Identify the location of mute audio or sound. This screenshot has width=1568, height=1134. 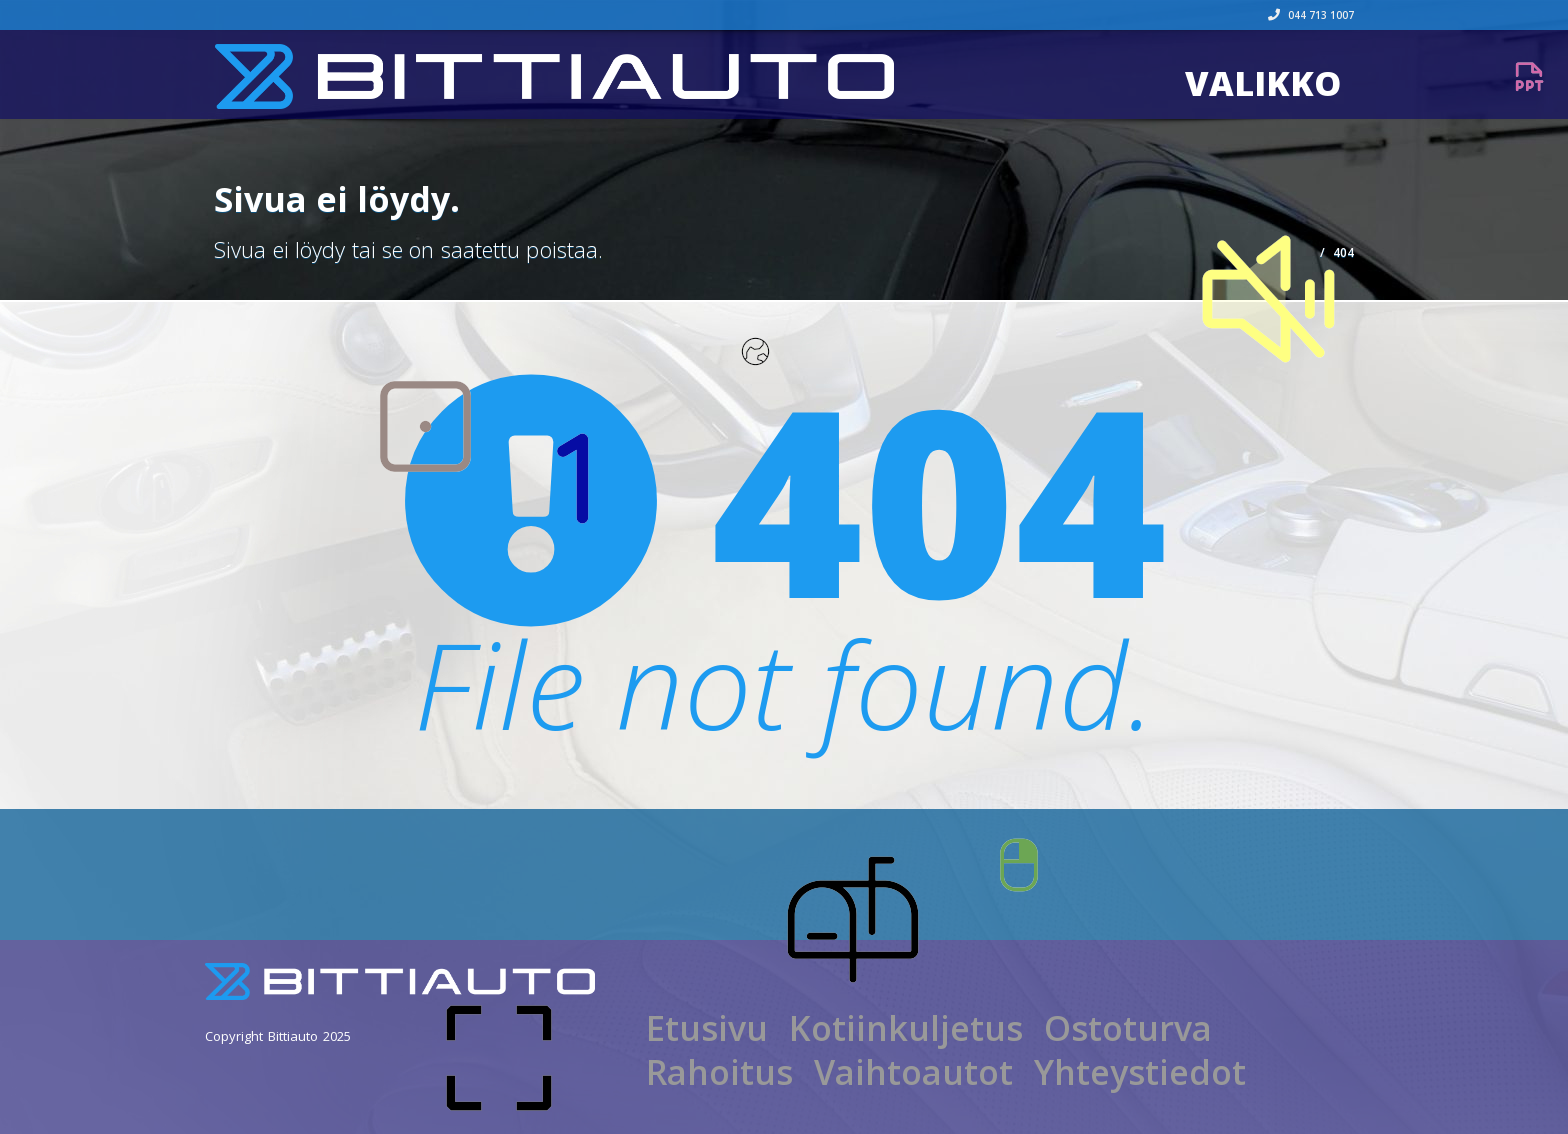
(1266, 299).